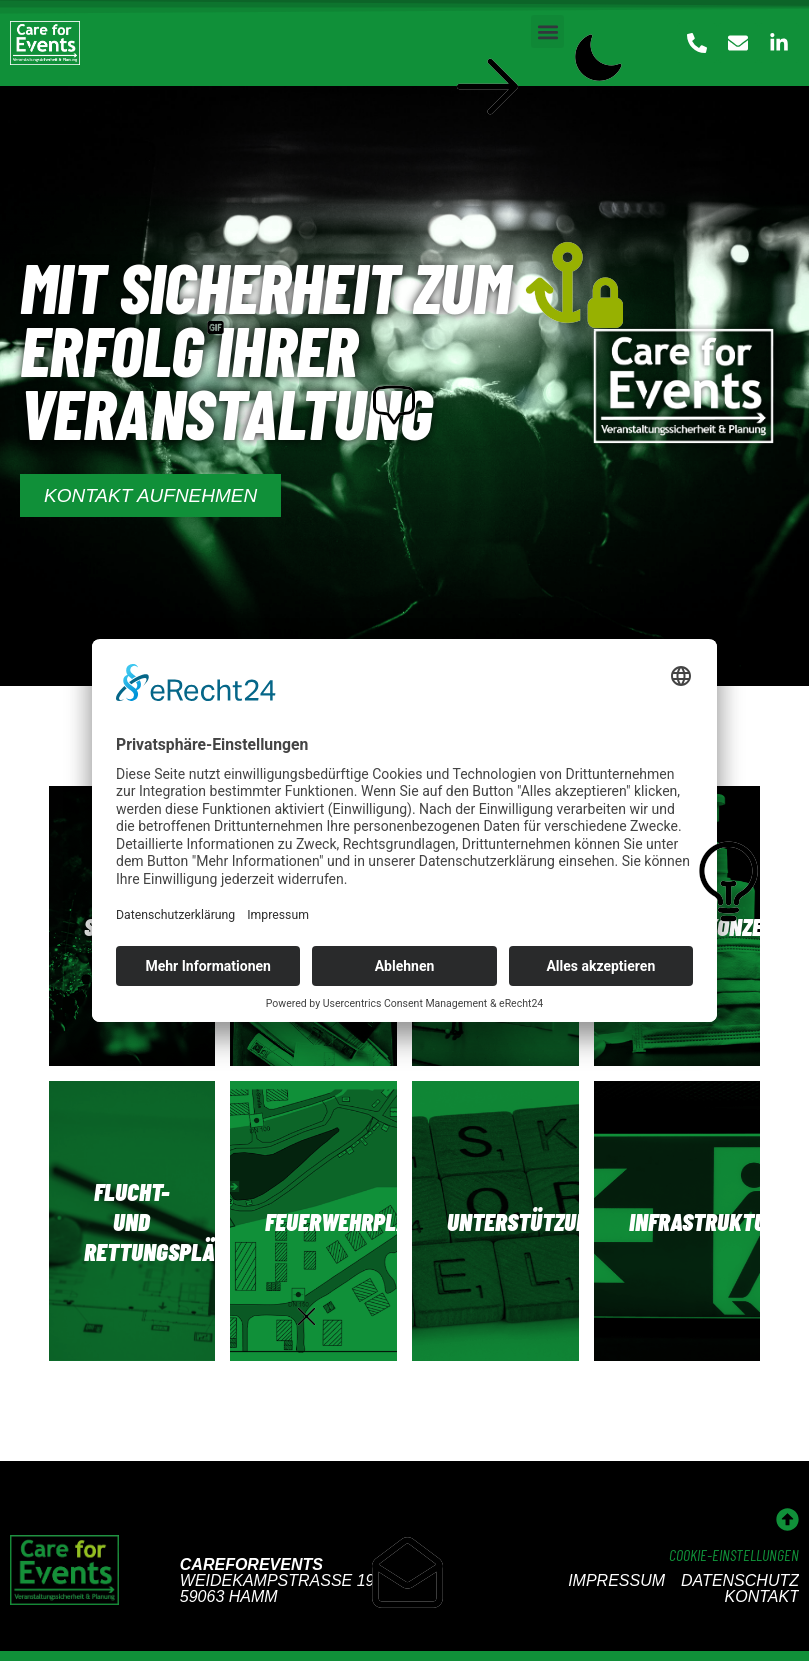 This screenshot has height=1661, width=809. What do you see at coordinates (407, 1572) in the screenshot?
I see `view an opened or read email message` at bounding box center [407, 1572].